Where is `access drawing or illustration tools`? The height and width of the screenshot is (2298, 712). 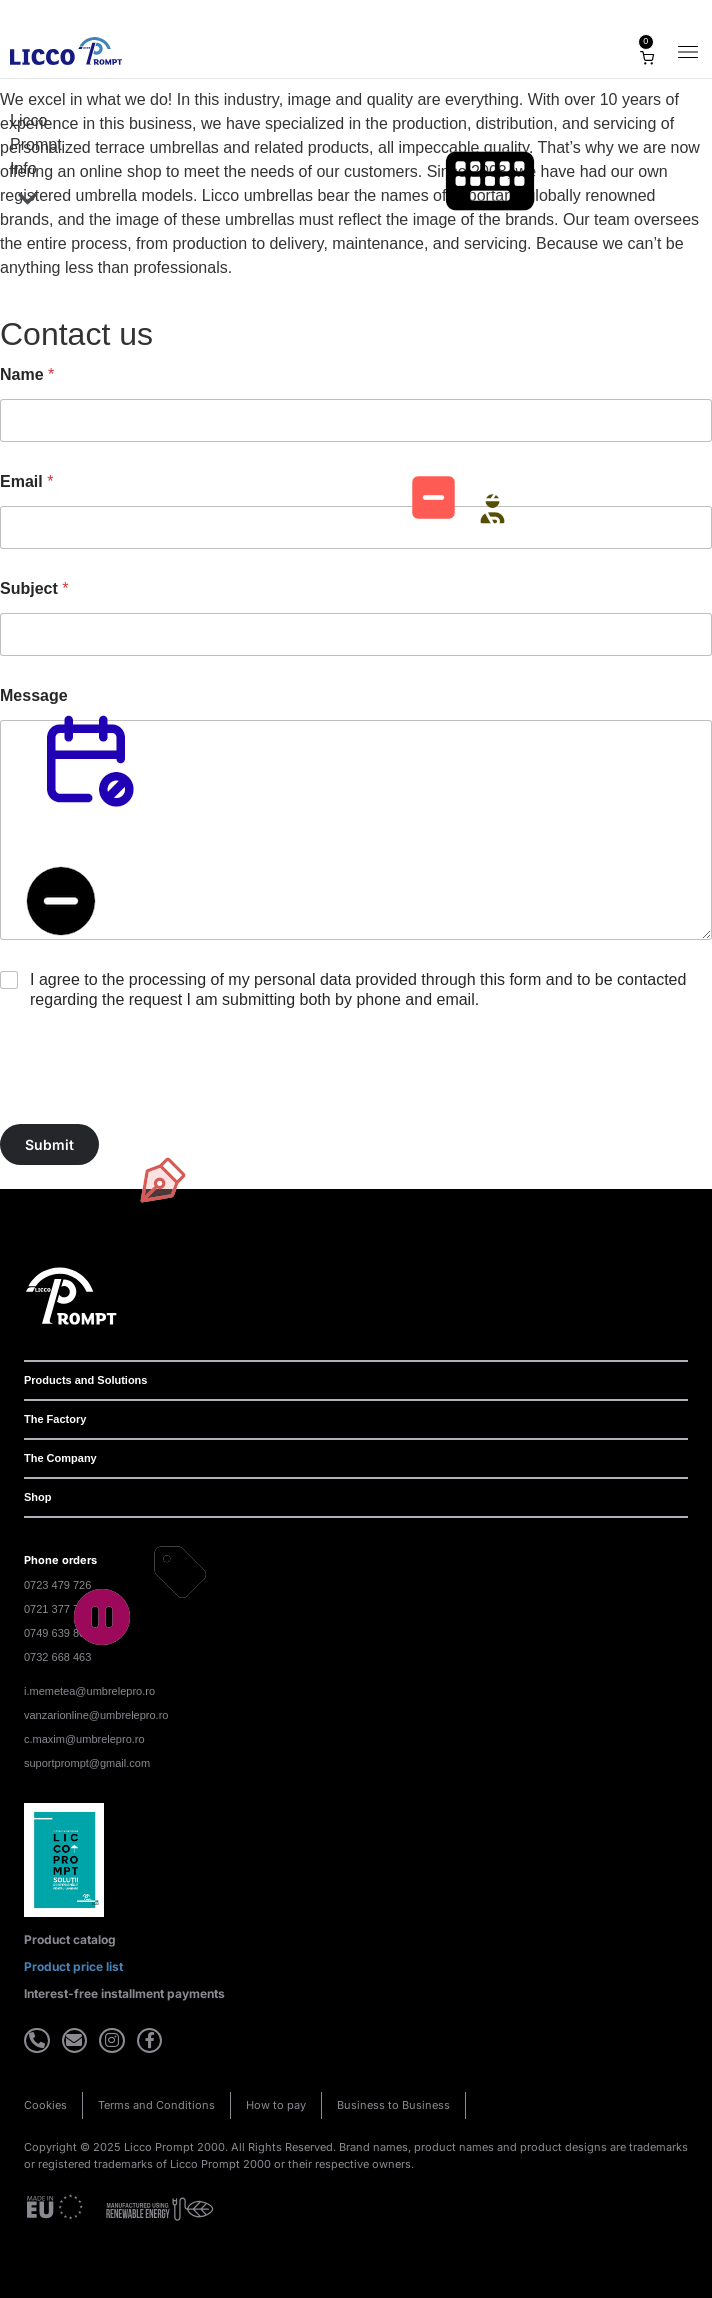 access drawing or illustration tools is located at coordinates (160, 1182).